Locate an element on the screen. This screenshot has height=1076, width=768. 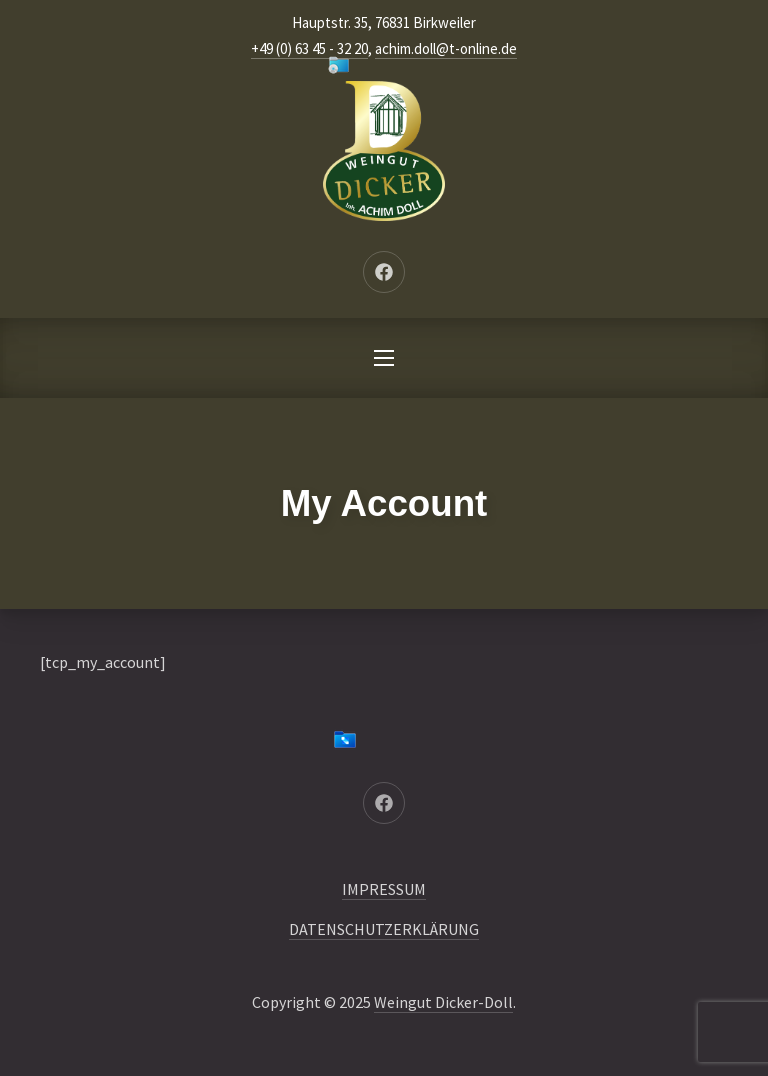
open wondershare mirrorgo files folder is located at coordinates (345, 740).